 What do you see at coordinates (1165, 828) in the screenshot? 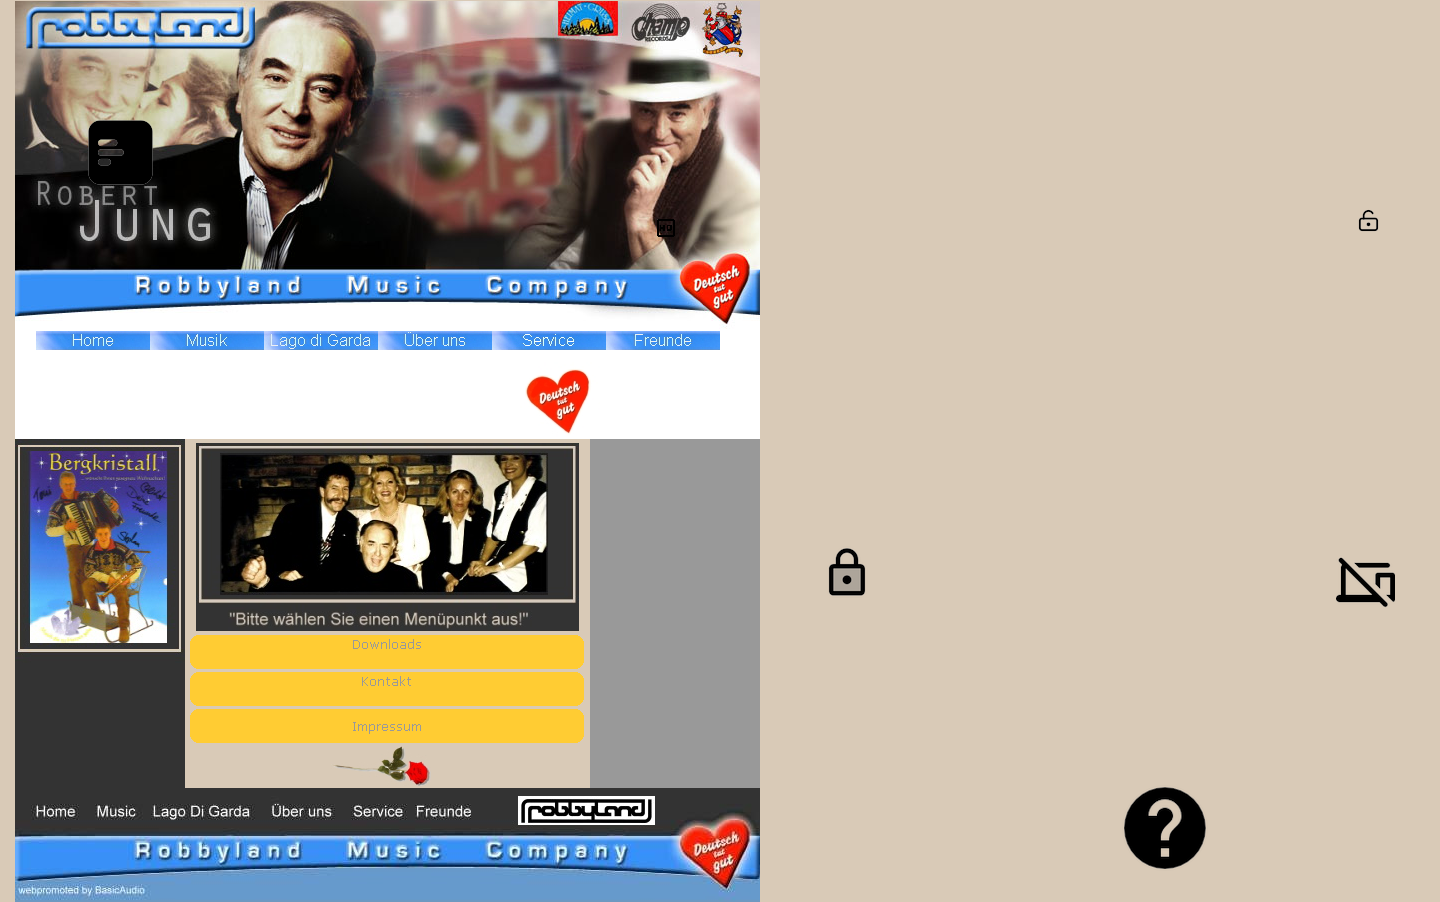
I see `access help or support information` at bounding box center [1165, 828].